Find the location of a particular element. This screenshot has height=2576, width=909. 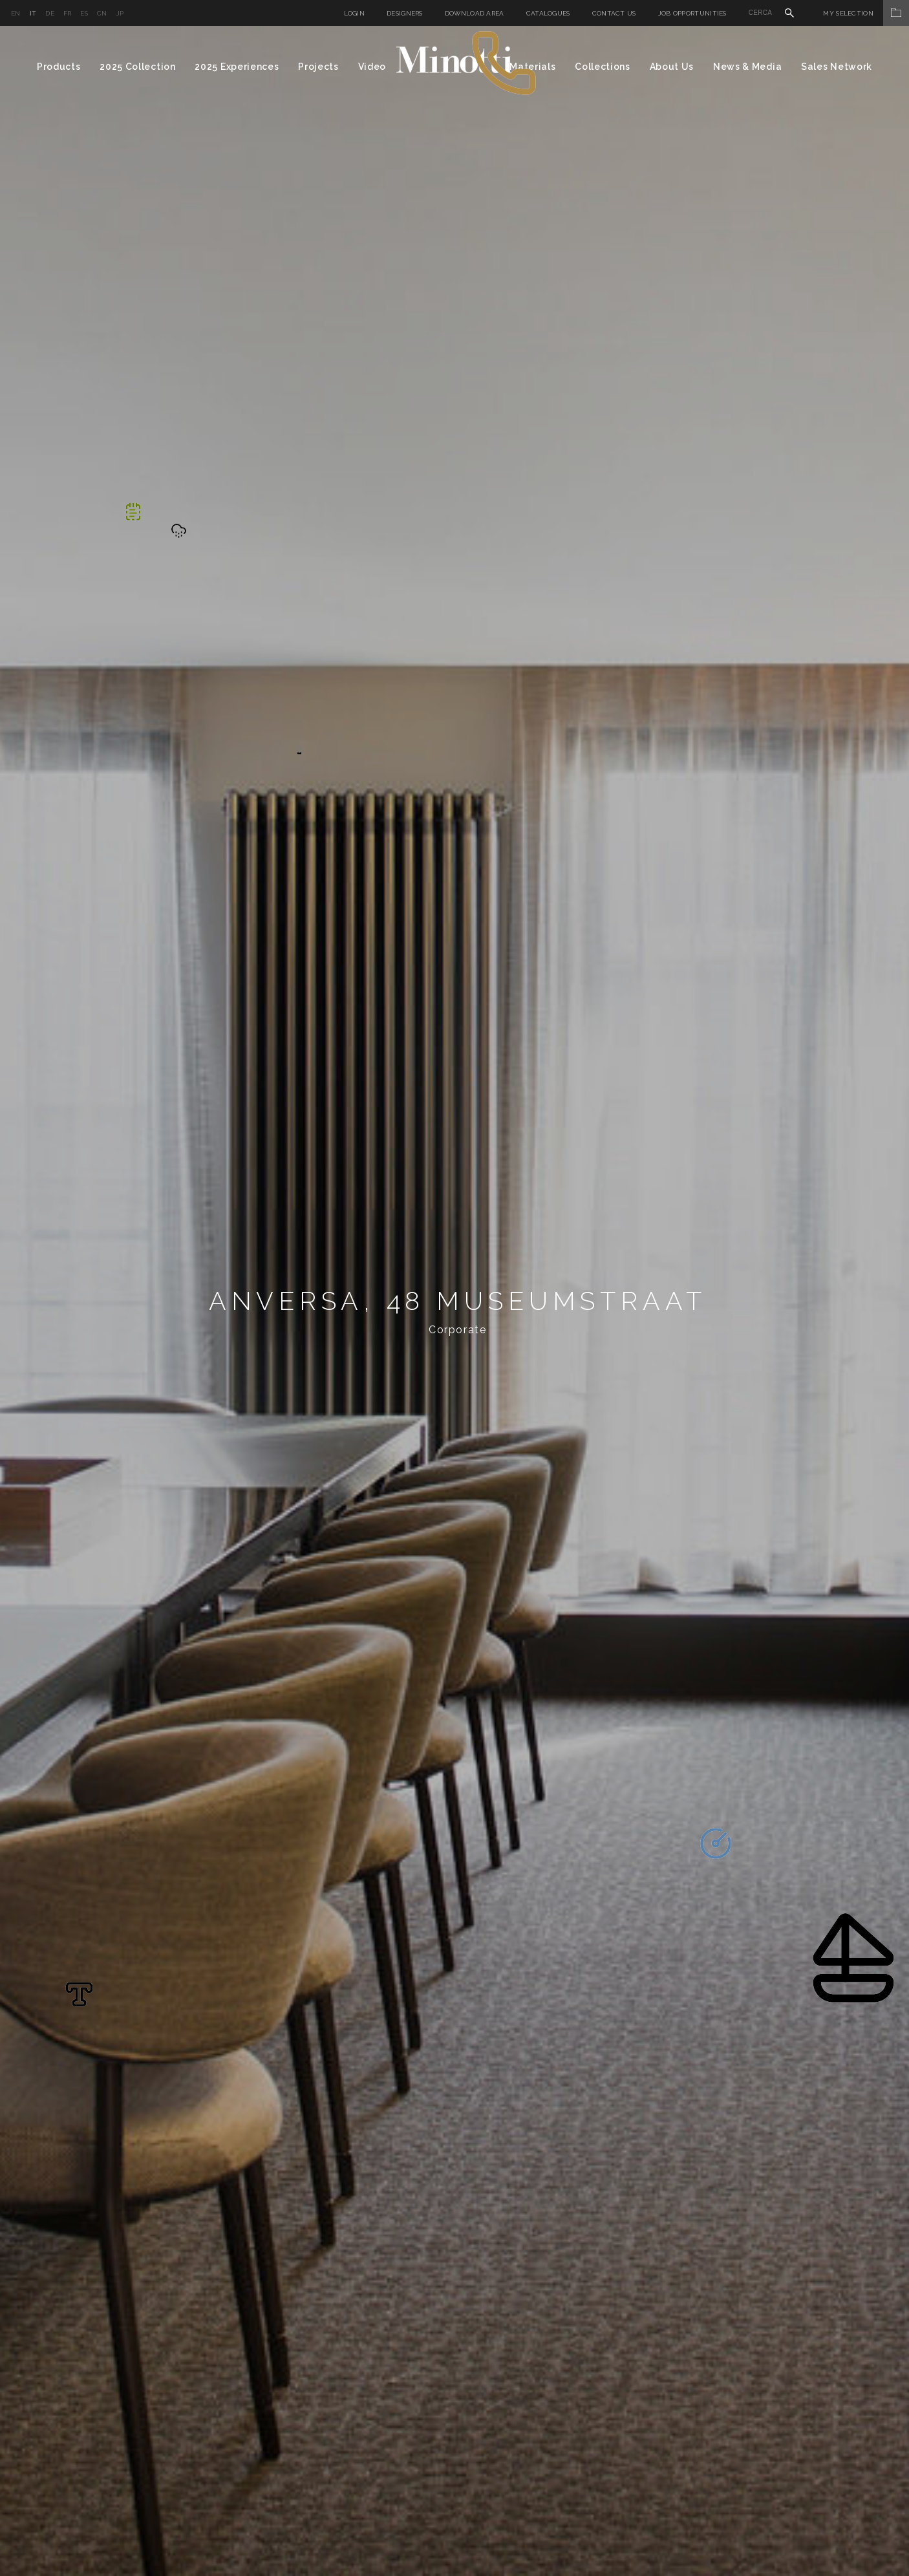

access text formatting options is located at coordinates (79, 1994).